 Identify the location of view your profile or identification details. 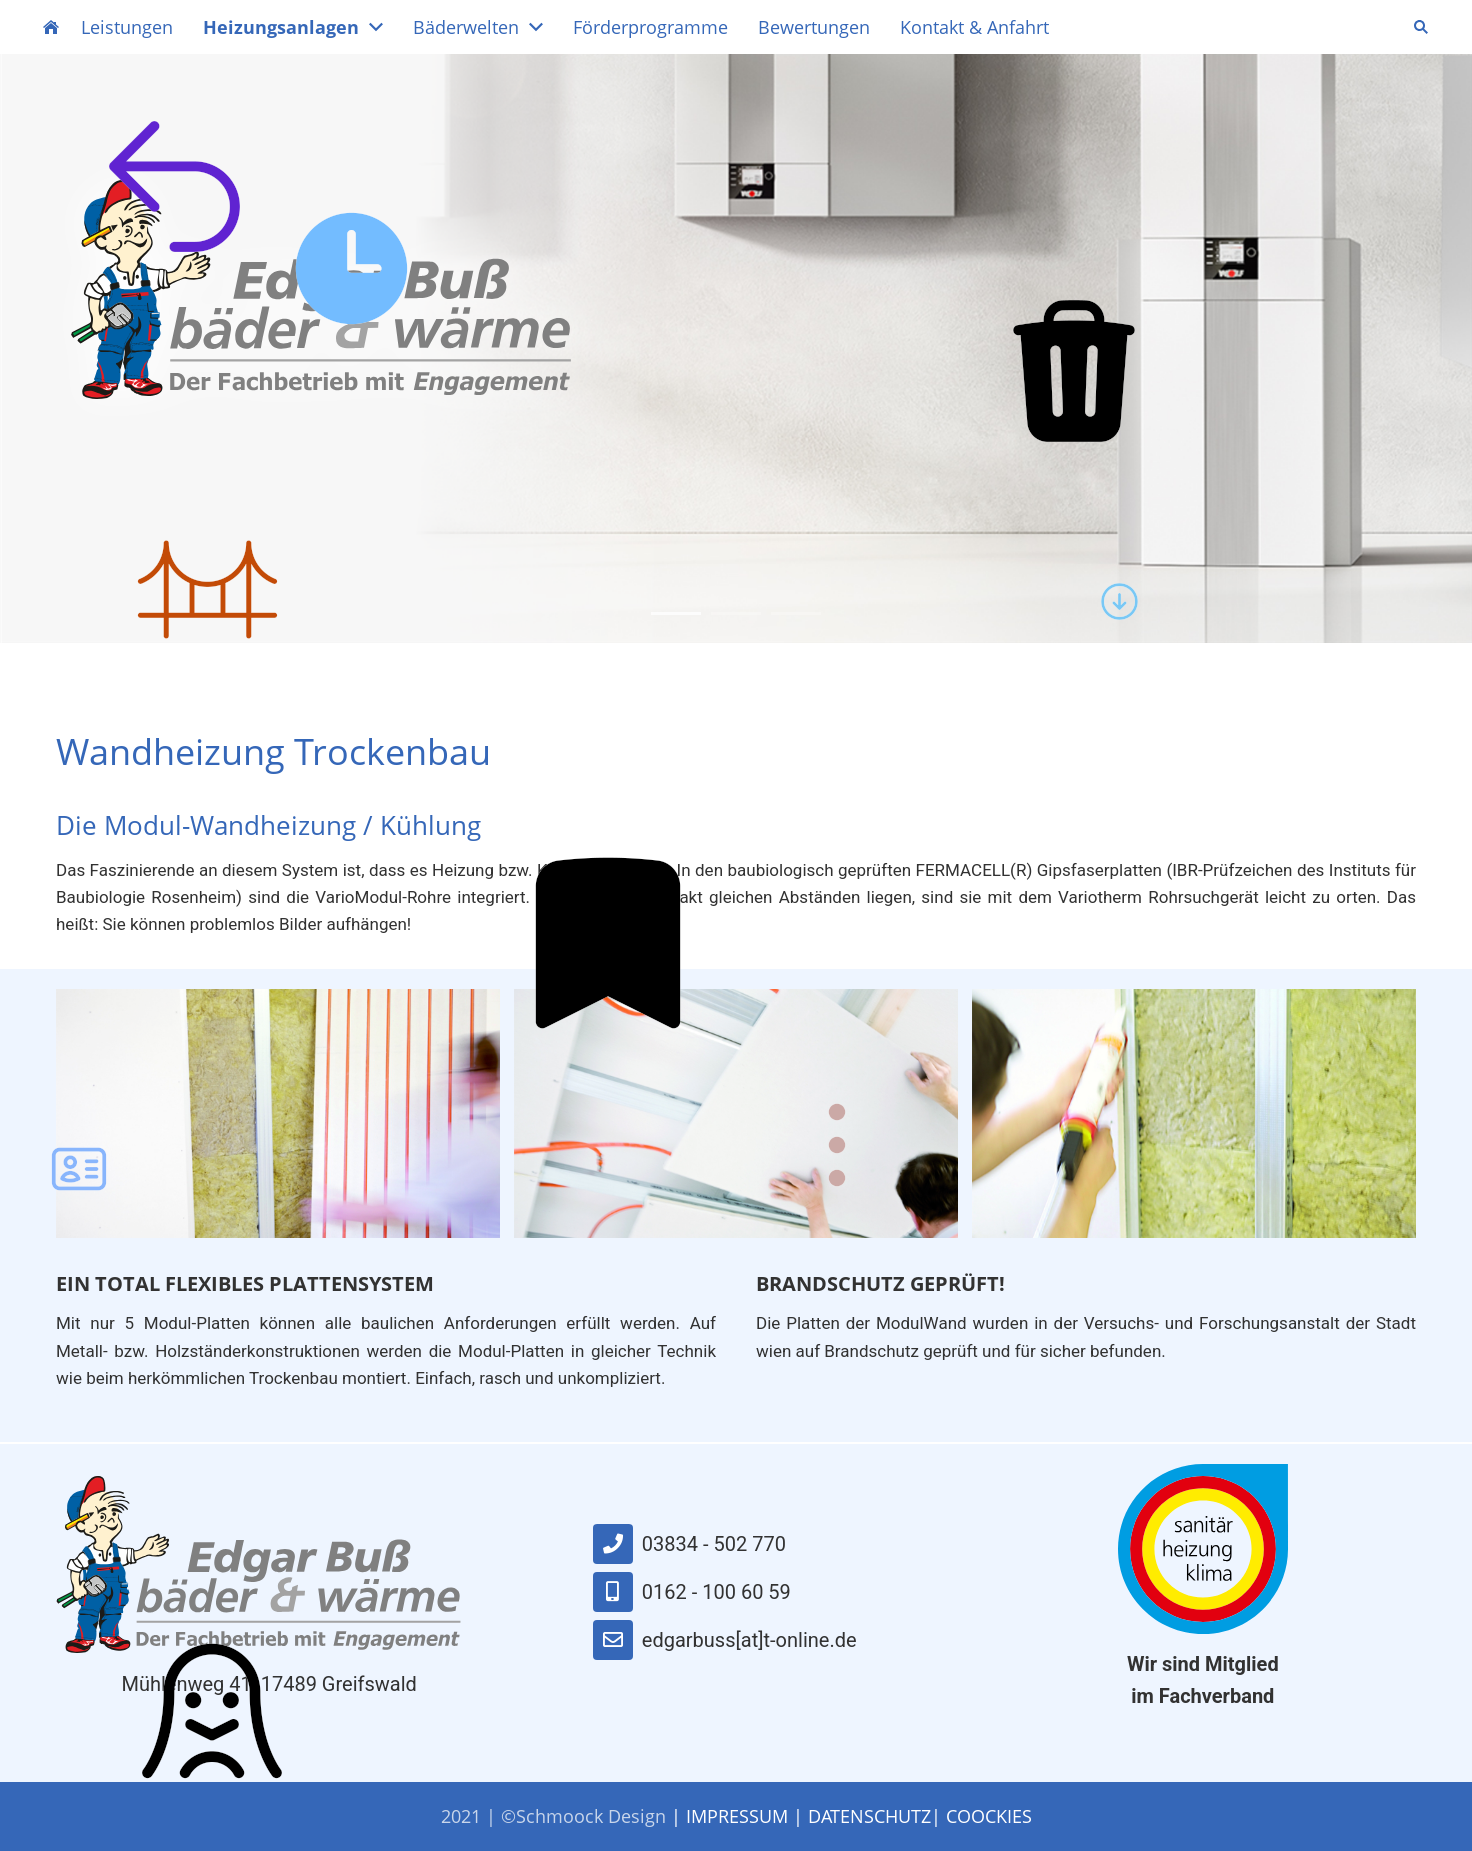
(79, 1169).